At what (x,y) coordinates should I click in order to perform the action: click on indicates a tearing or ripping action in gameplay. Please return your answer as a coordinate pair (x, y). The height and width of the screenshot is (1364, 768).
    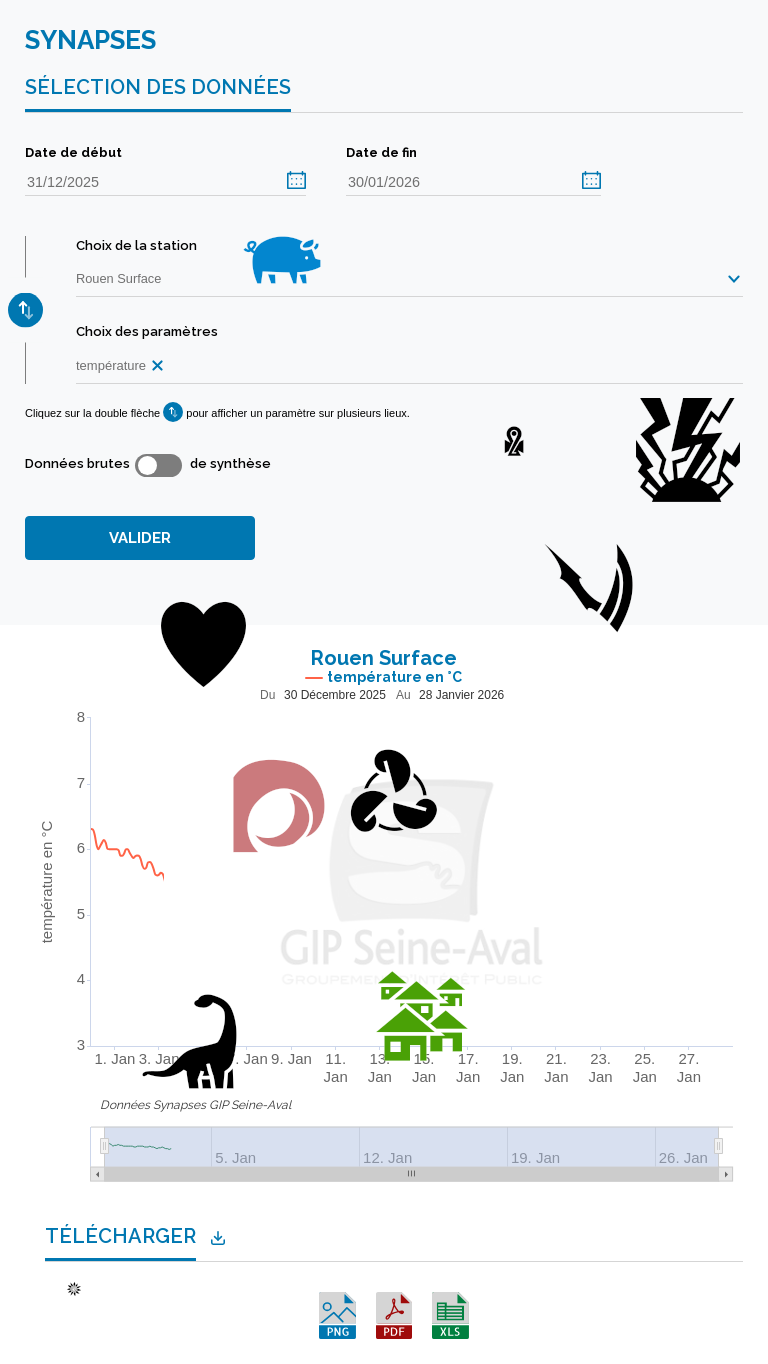
    Looking at the image, I should click on (589, 588).